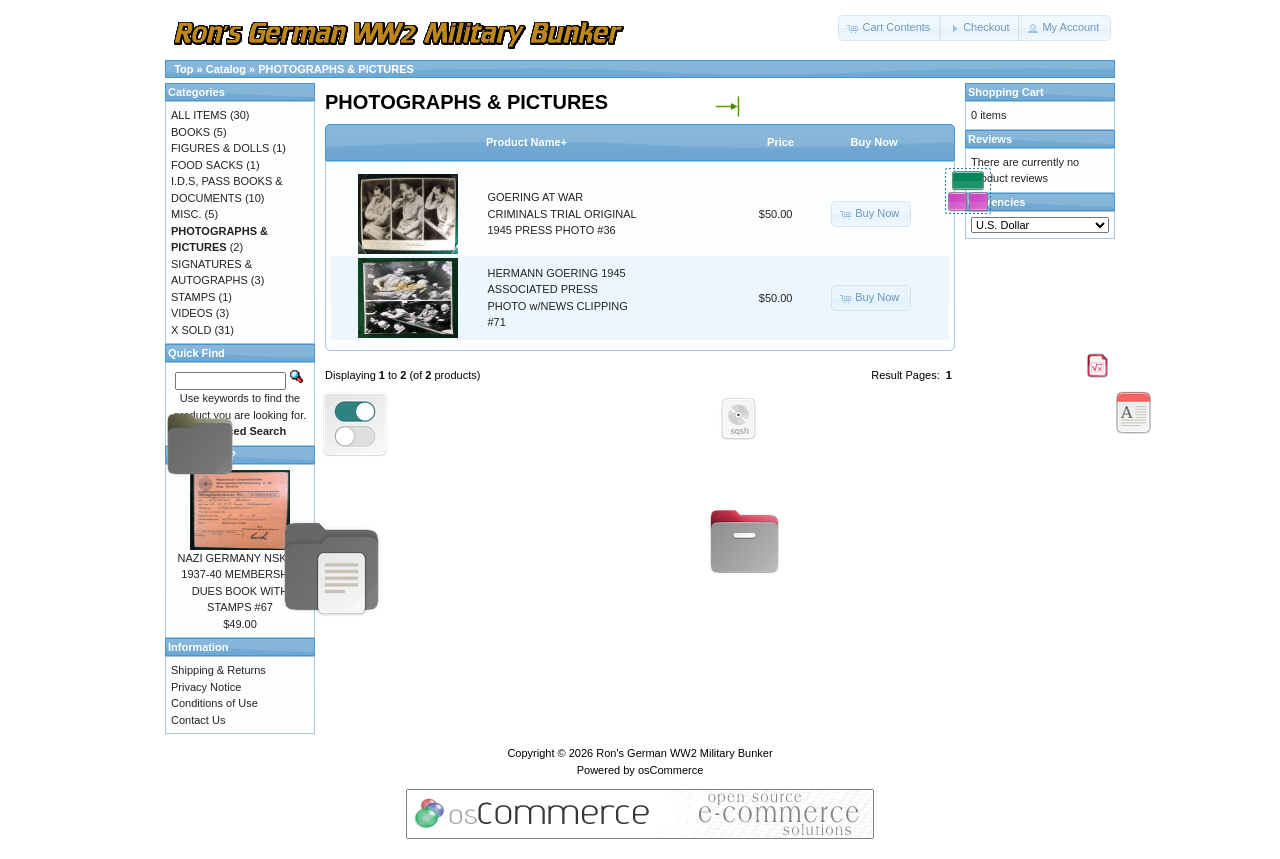 This screenshot has width=1280, height=859. What do you see at coordinates (1133, 412) in the screenshot?
I see `open the books or e-reader app` at bounding box center [1133, 412].